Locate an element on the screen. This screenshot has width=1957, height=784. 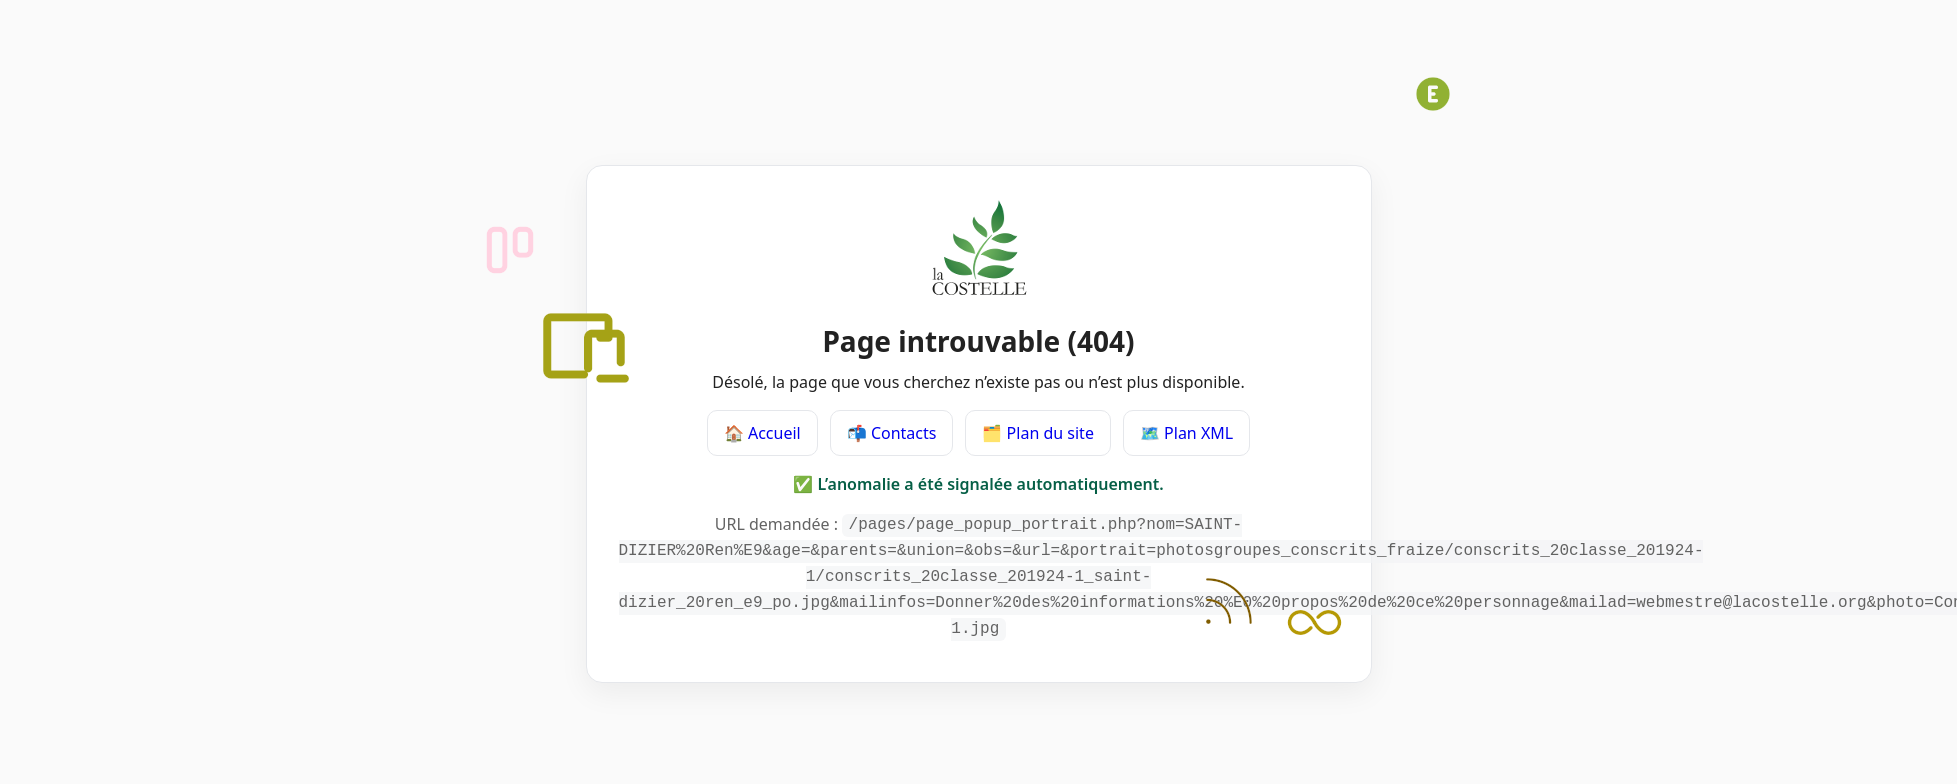
subscribe to RSS feed is located at coordinates (1225, 604).